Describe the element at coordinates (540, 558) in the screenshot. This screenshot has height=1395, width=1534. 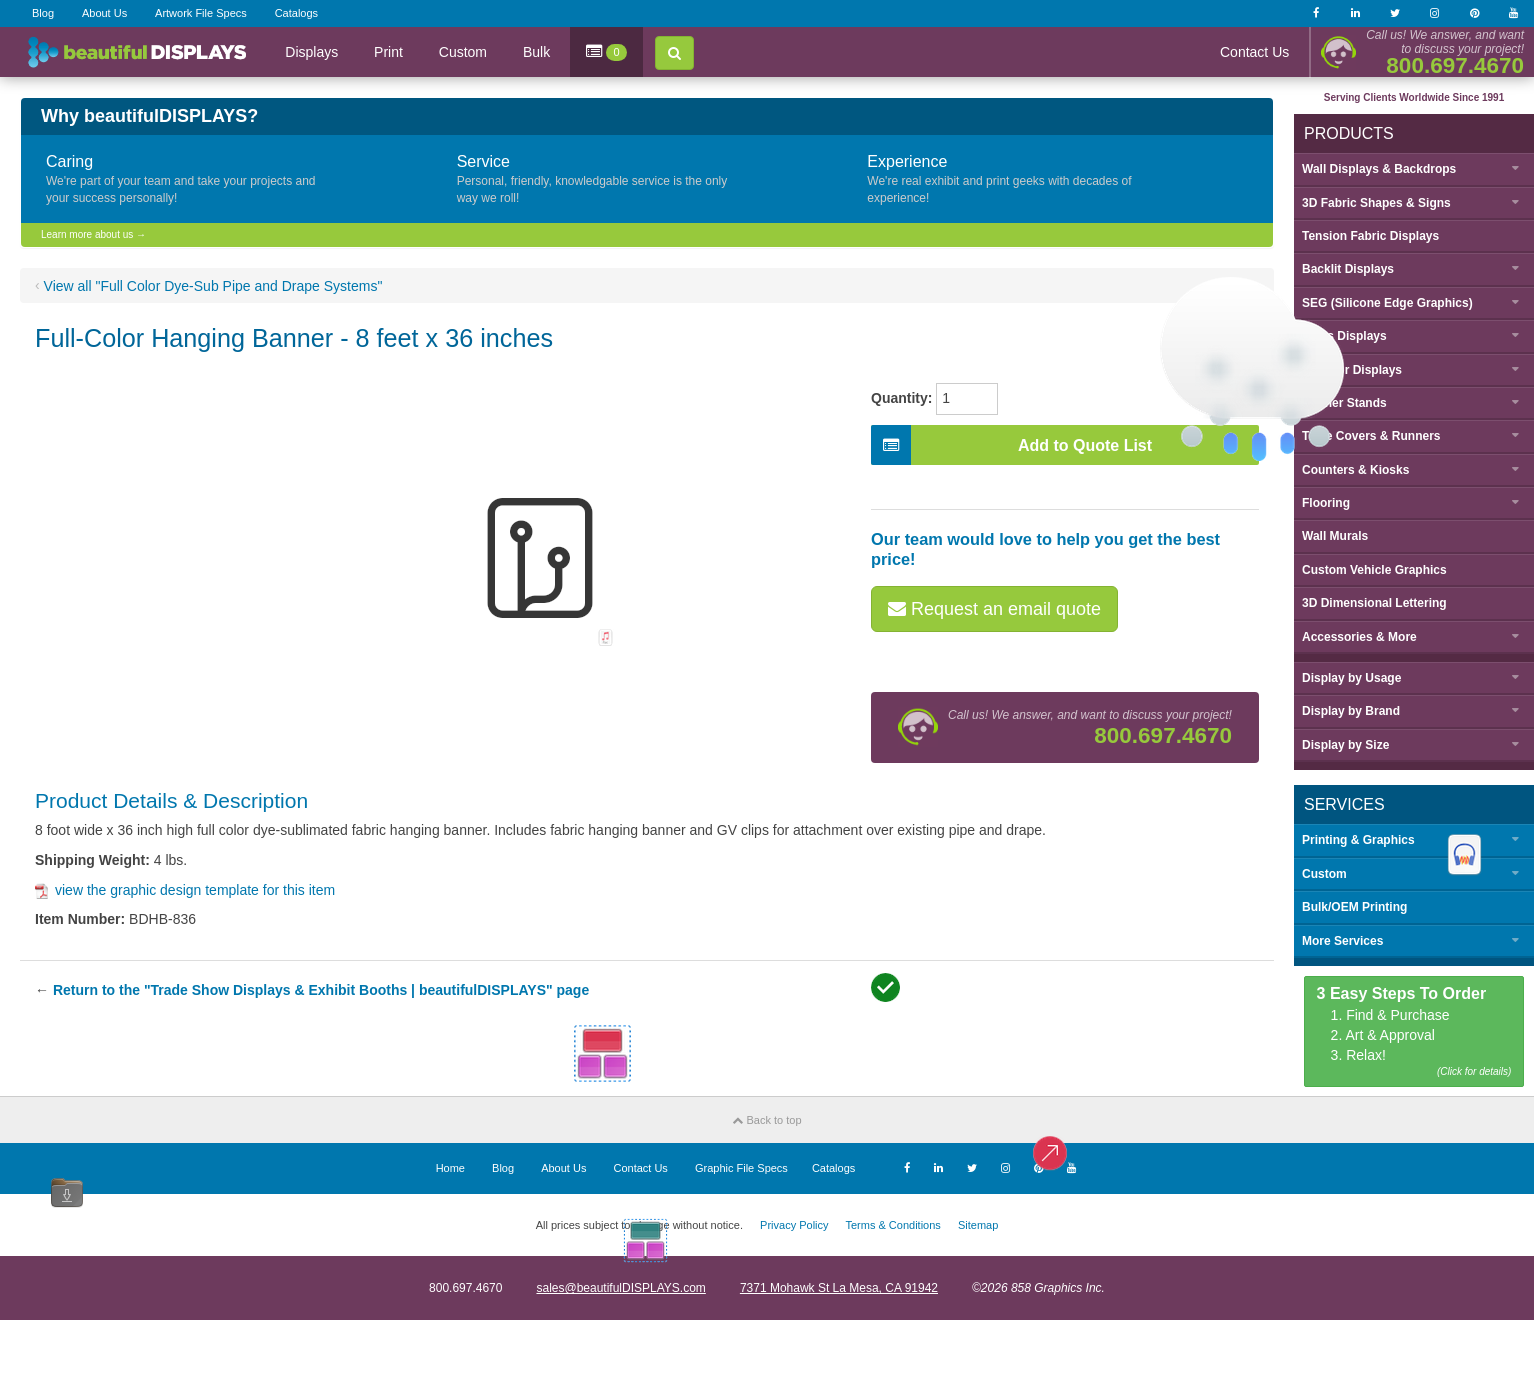
I see `open gitg version control application` at that location.